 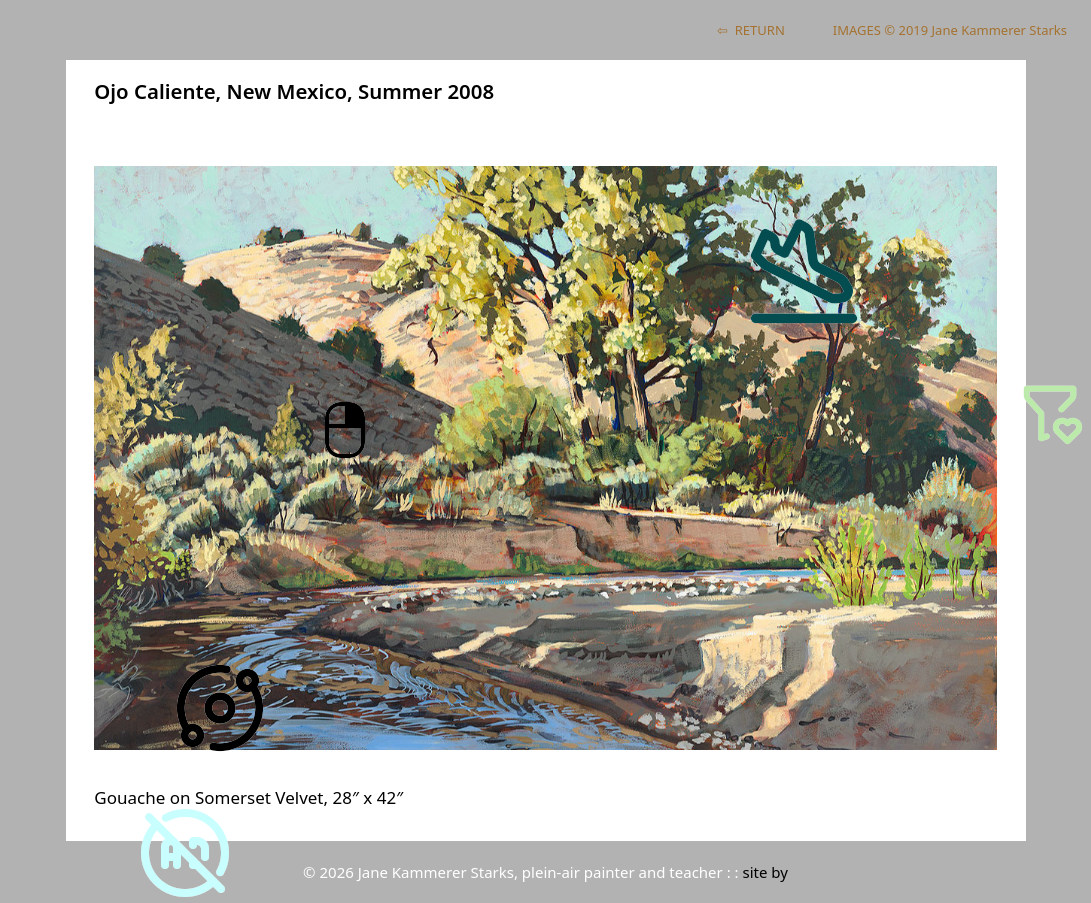 What do you see at coordinates (220, 708) in the screenshot?
I see `view orbital or satellite tracking` at bounding box center [220, 708].